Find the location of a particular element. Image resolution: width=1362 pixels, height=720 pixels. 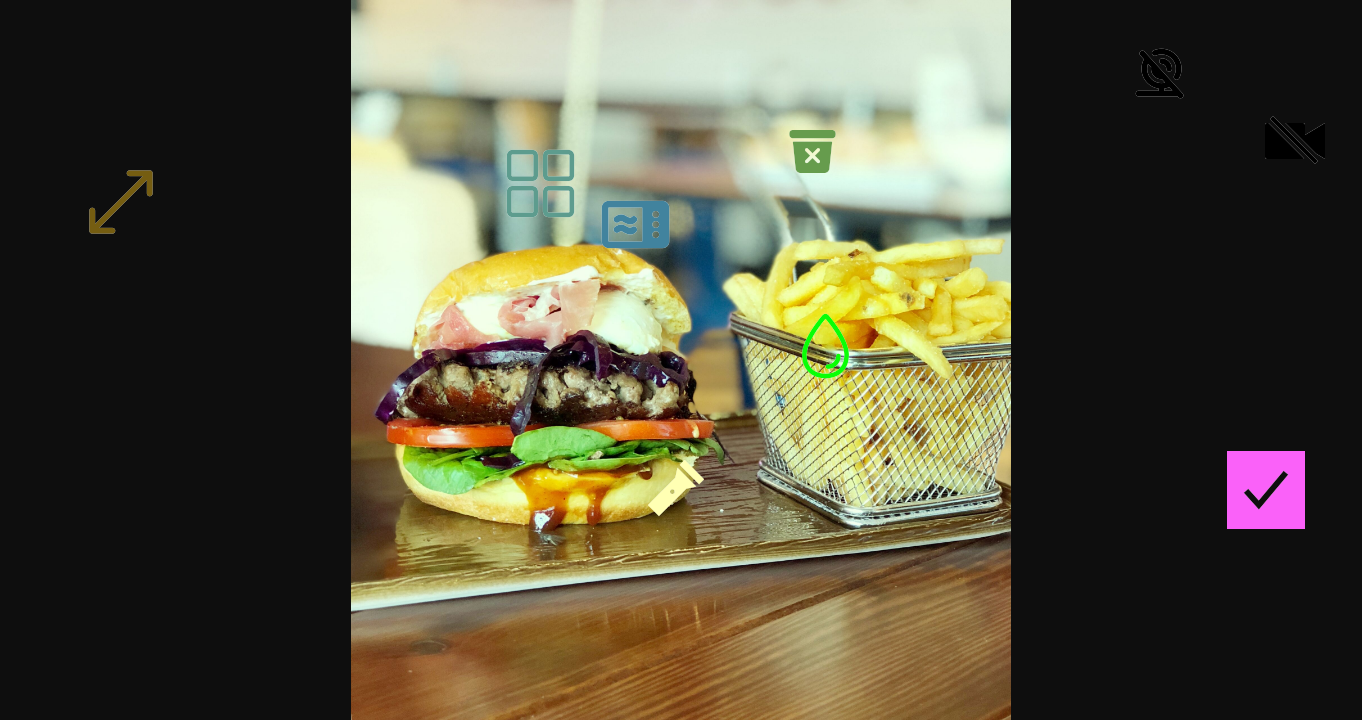

view items in grid layout is located at coordinates (540, 183).